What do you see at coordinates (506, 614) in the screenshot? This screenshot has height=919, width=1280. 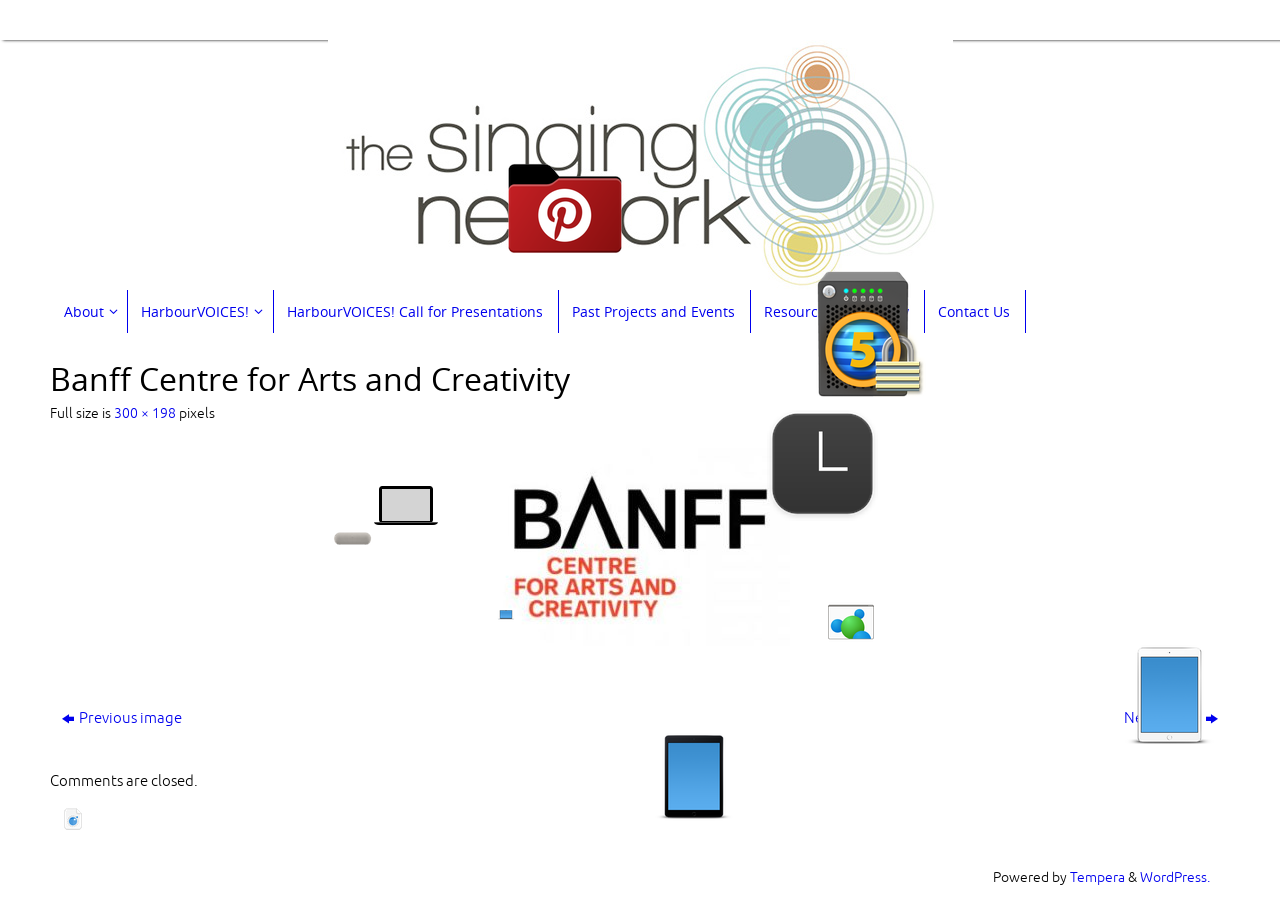 I see `represents a MacBook Air 15" device in system settings` at bounding box center [506, 614].